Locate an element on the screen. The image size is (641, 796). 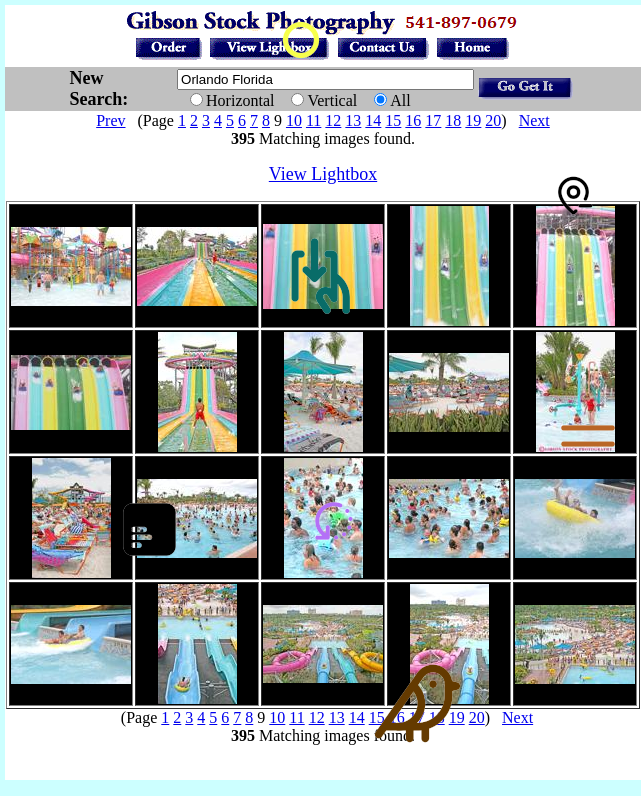
rotate content counterclockwise is located at coordinates (334, 521).